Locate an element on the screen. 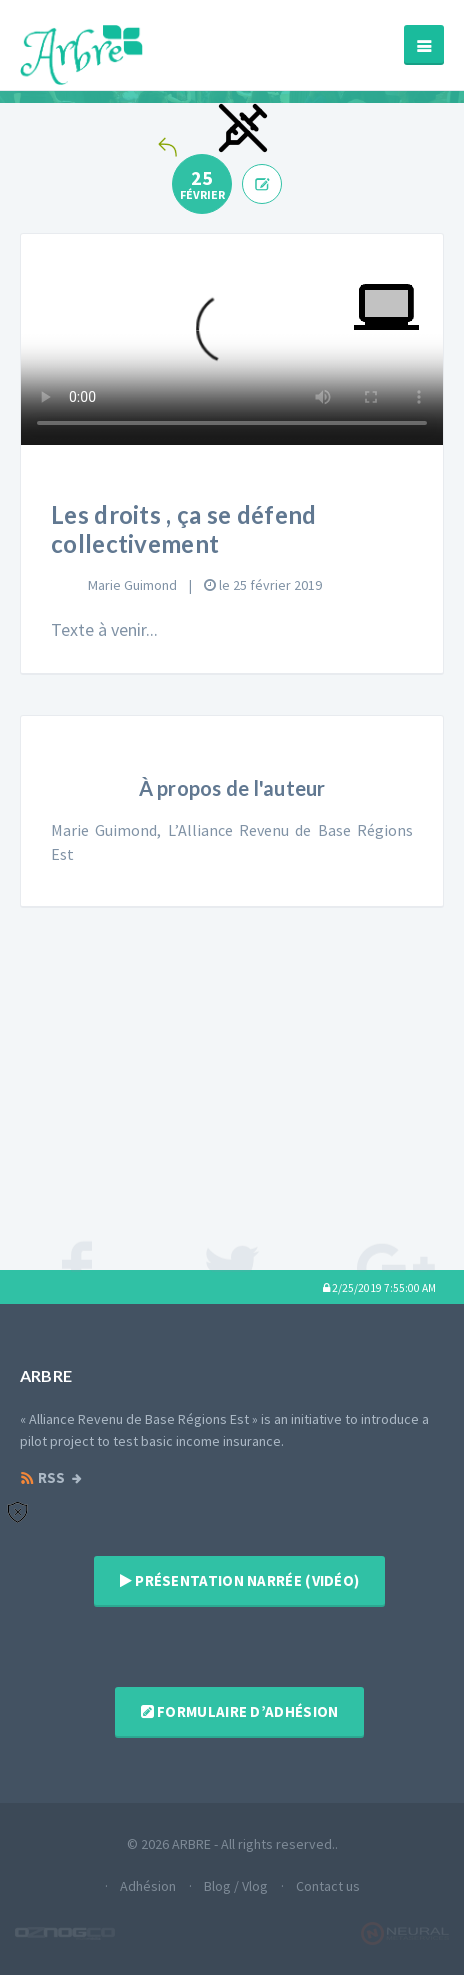  access windows laptop or PC settings is located at coordinates (386, 308).